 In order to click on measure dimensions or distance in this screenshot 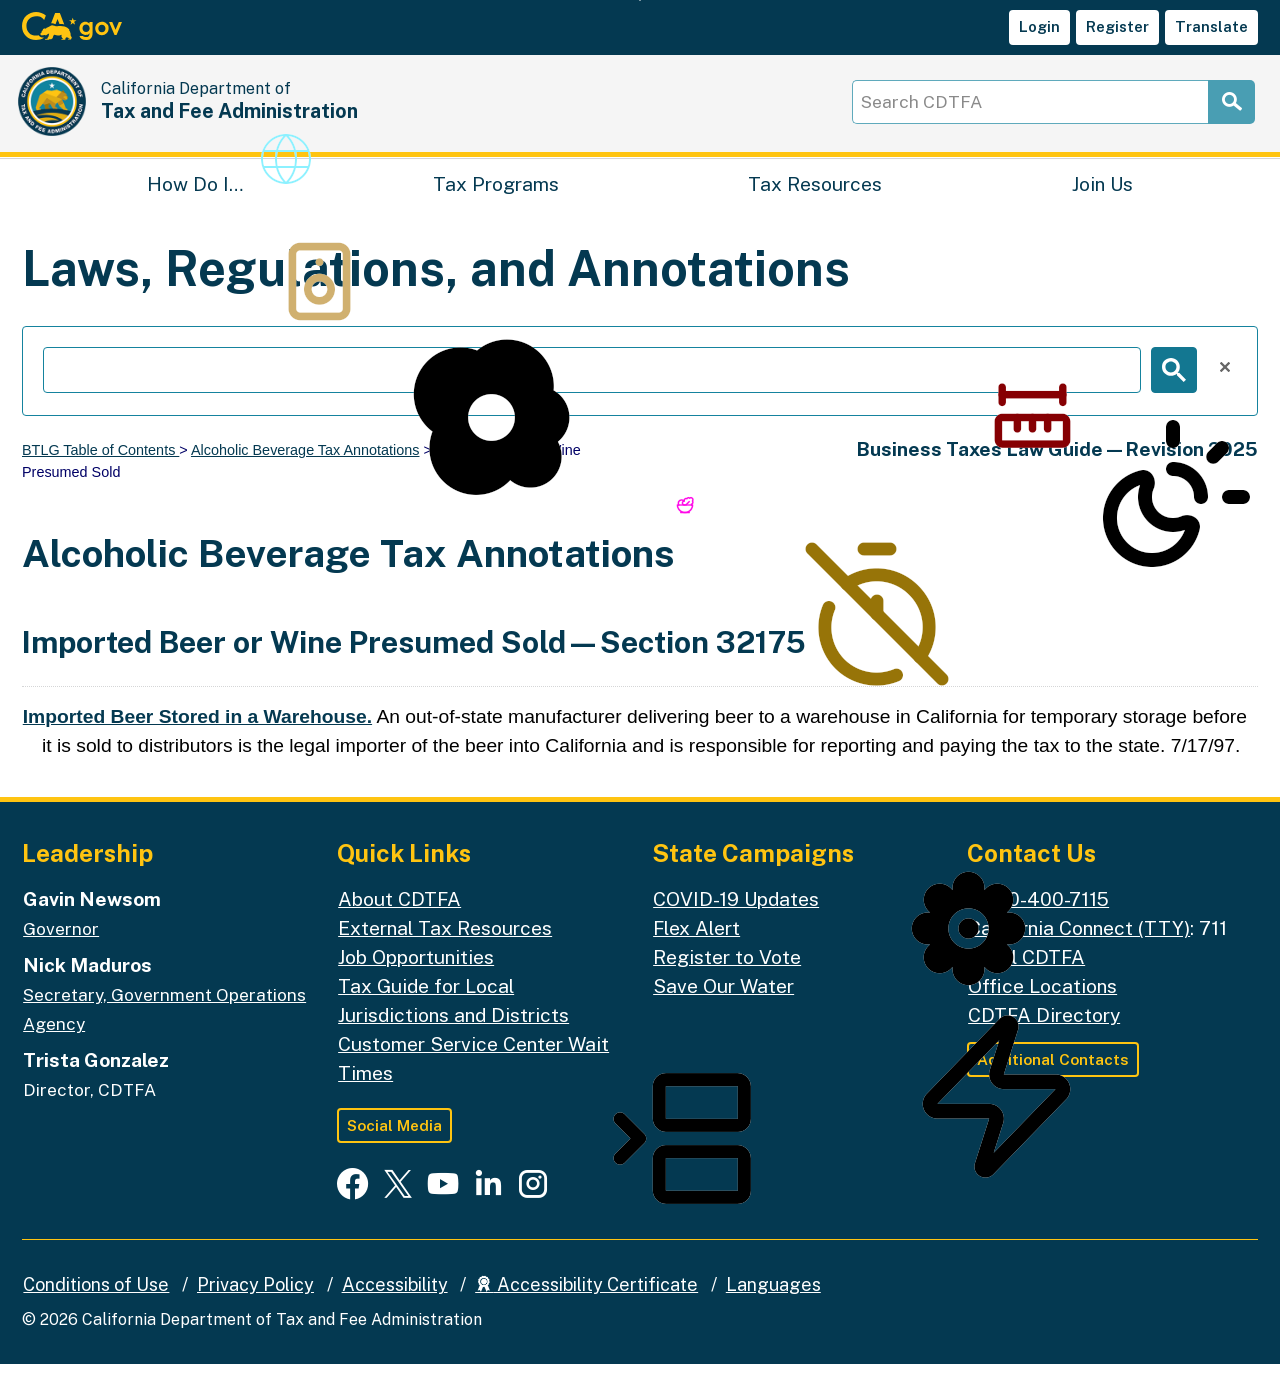, I will do `click(1032, 417)`.